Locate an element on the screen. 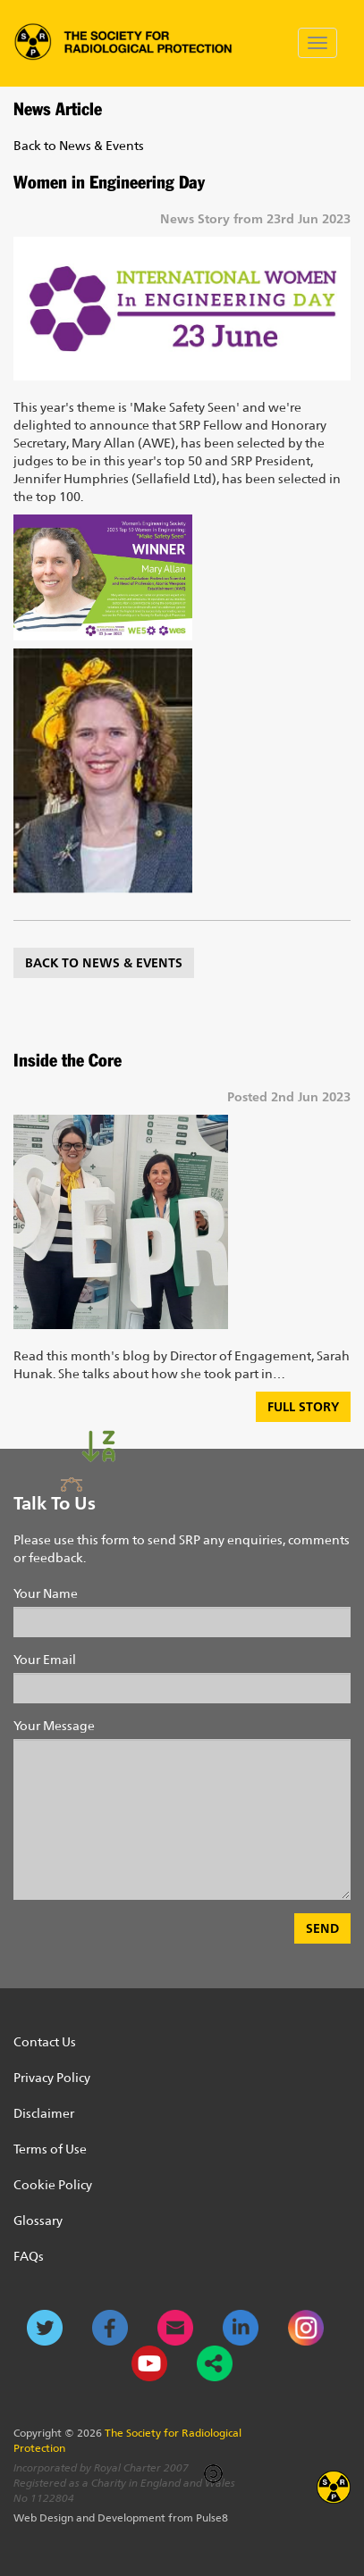  sort items in reverse alphabetical order (Z to A) is located at coordinates (99, 1446).